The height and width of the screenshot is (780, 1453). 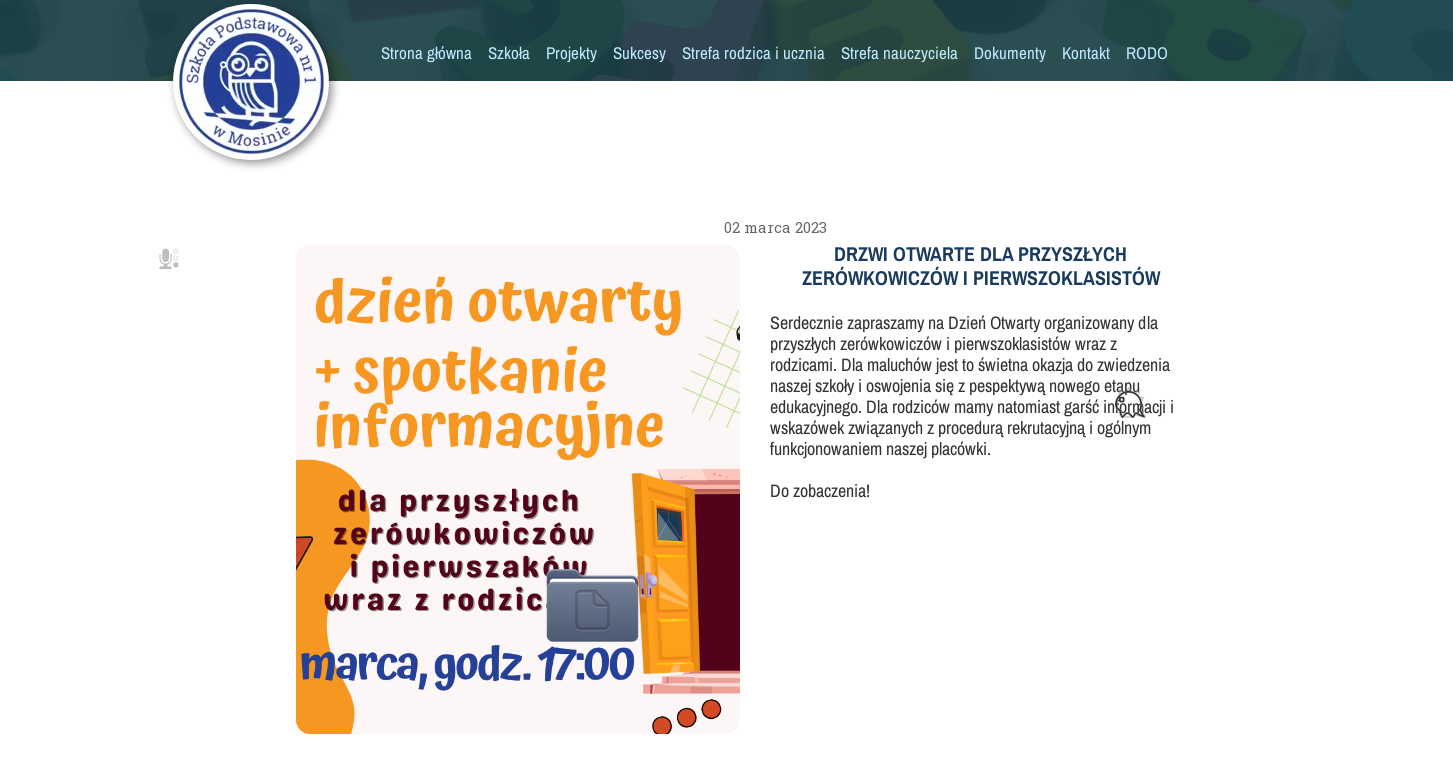 I want to click on indicates microphone input level is set to low, so click(x=169, y=258).